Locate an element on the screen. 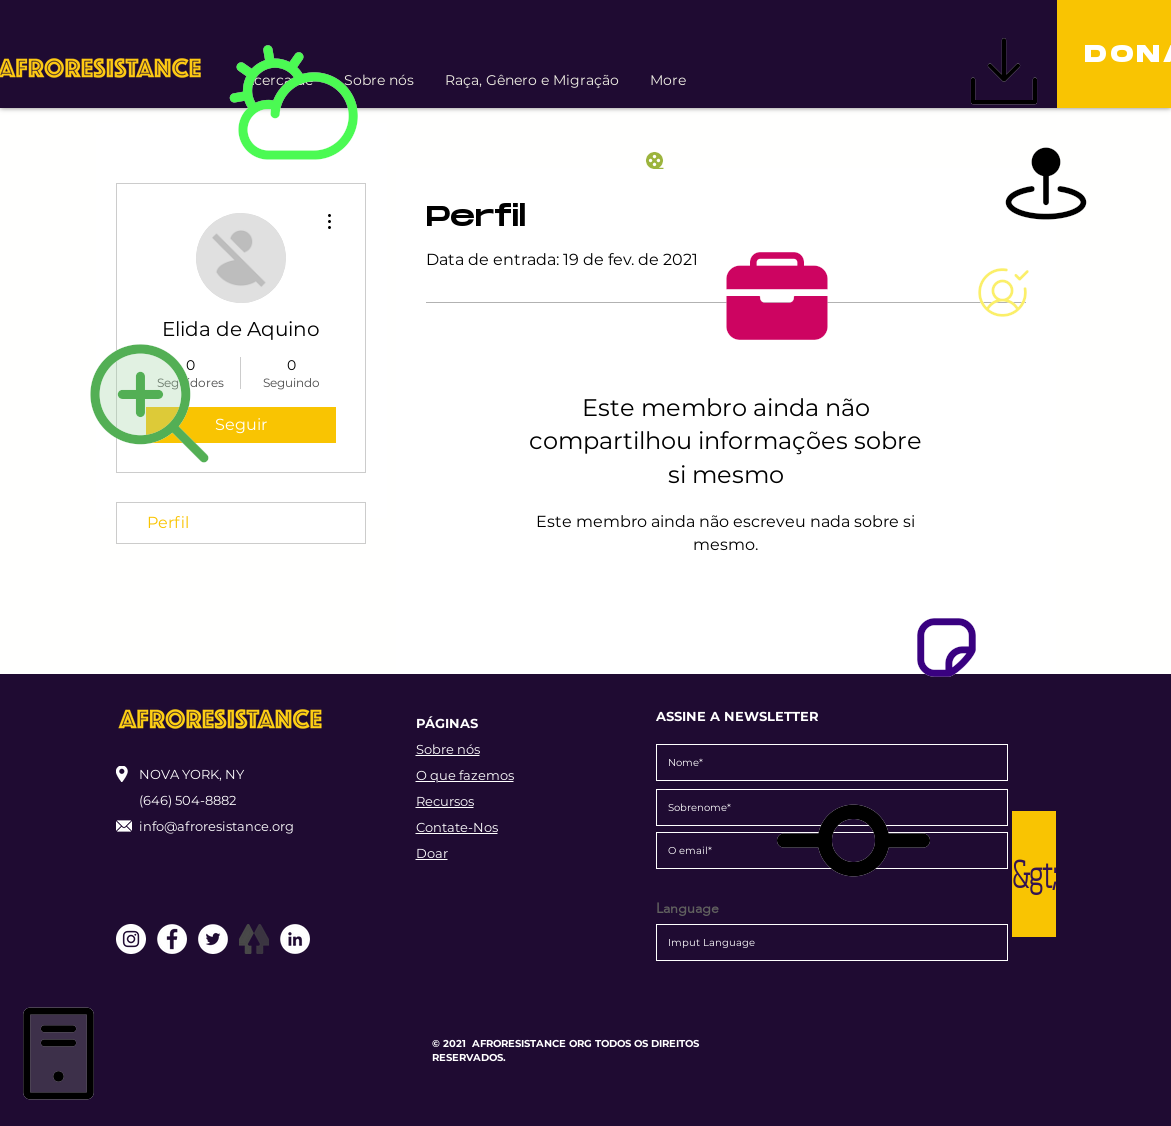  access work or business-related content is located at coordinates (777, 296).